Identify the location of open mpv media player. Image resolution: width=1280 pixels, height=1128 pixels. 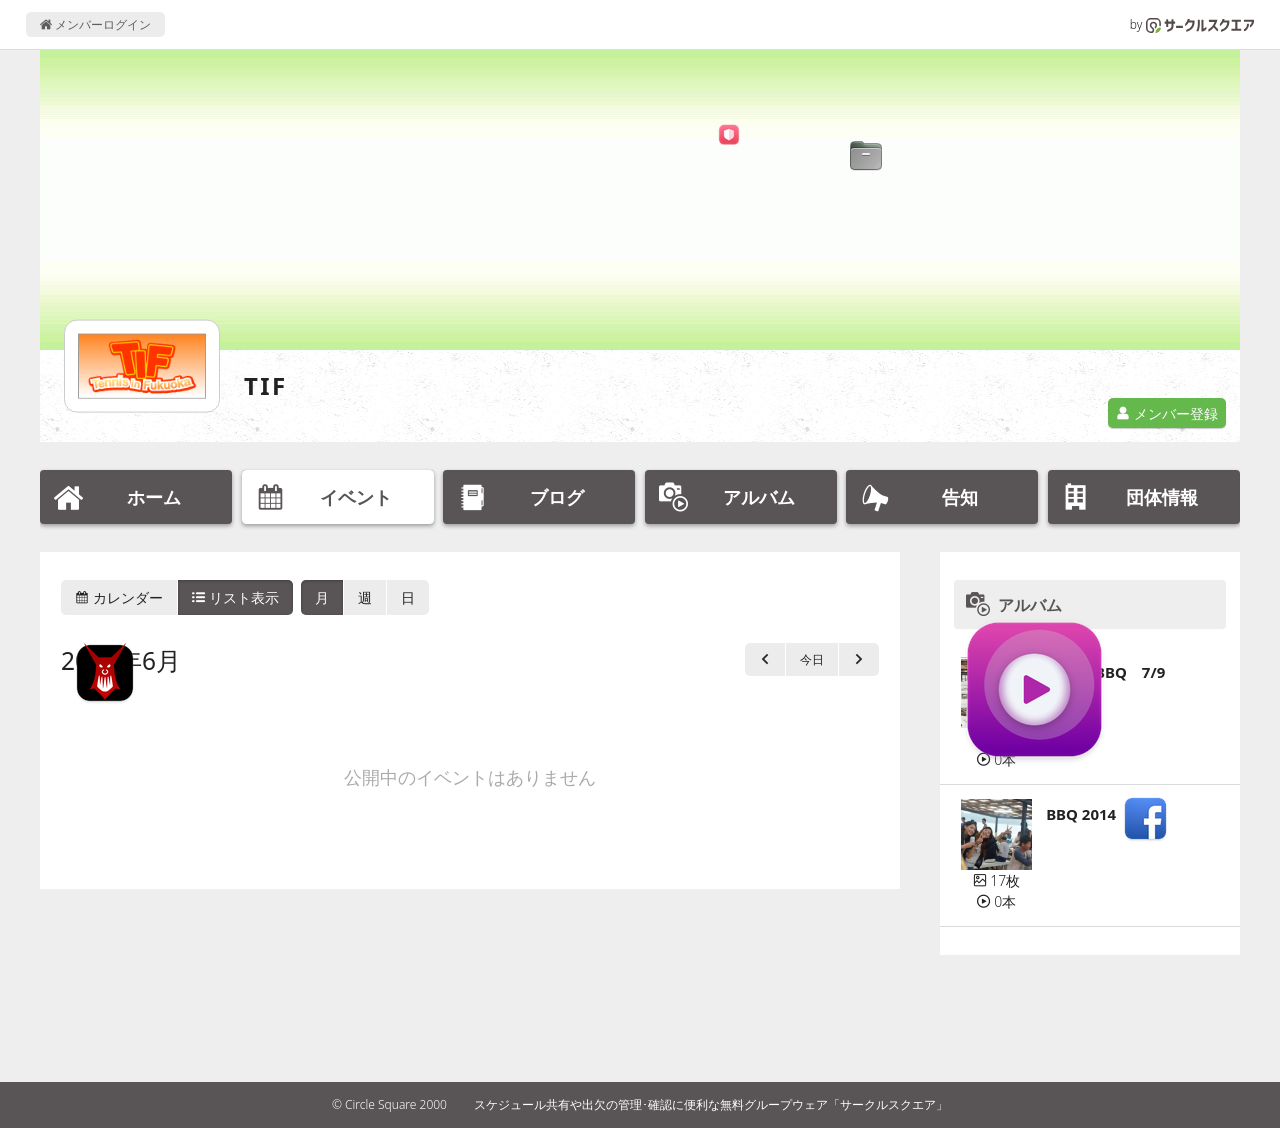
(1034, 689).